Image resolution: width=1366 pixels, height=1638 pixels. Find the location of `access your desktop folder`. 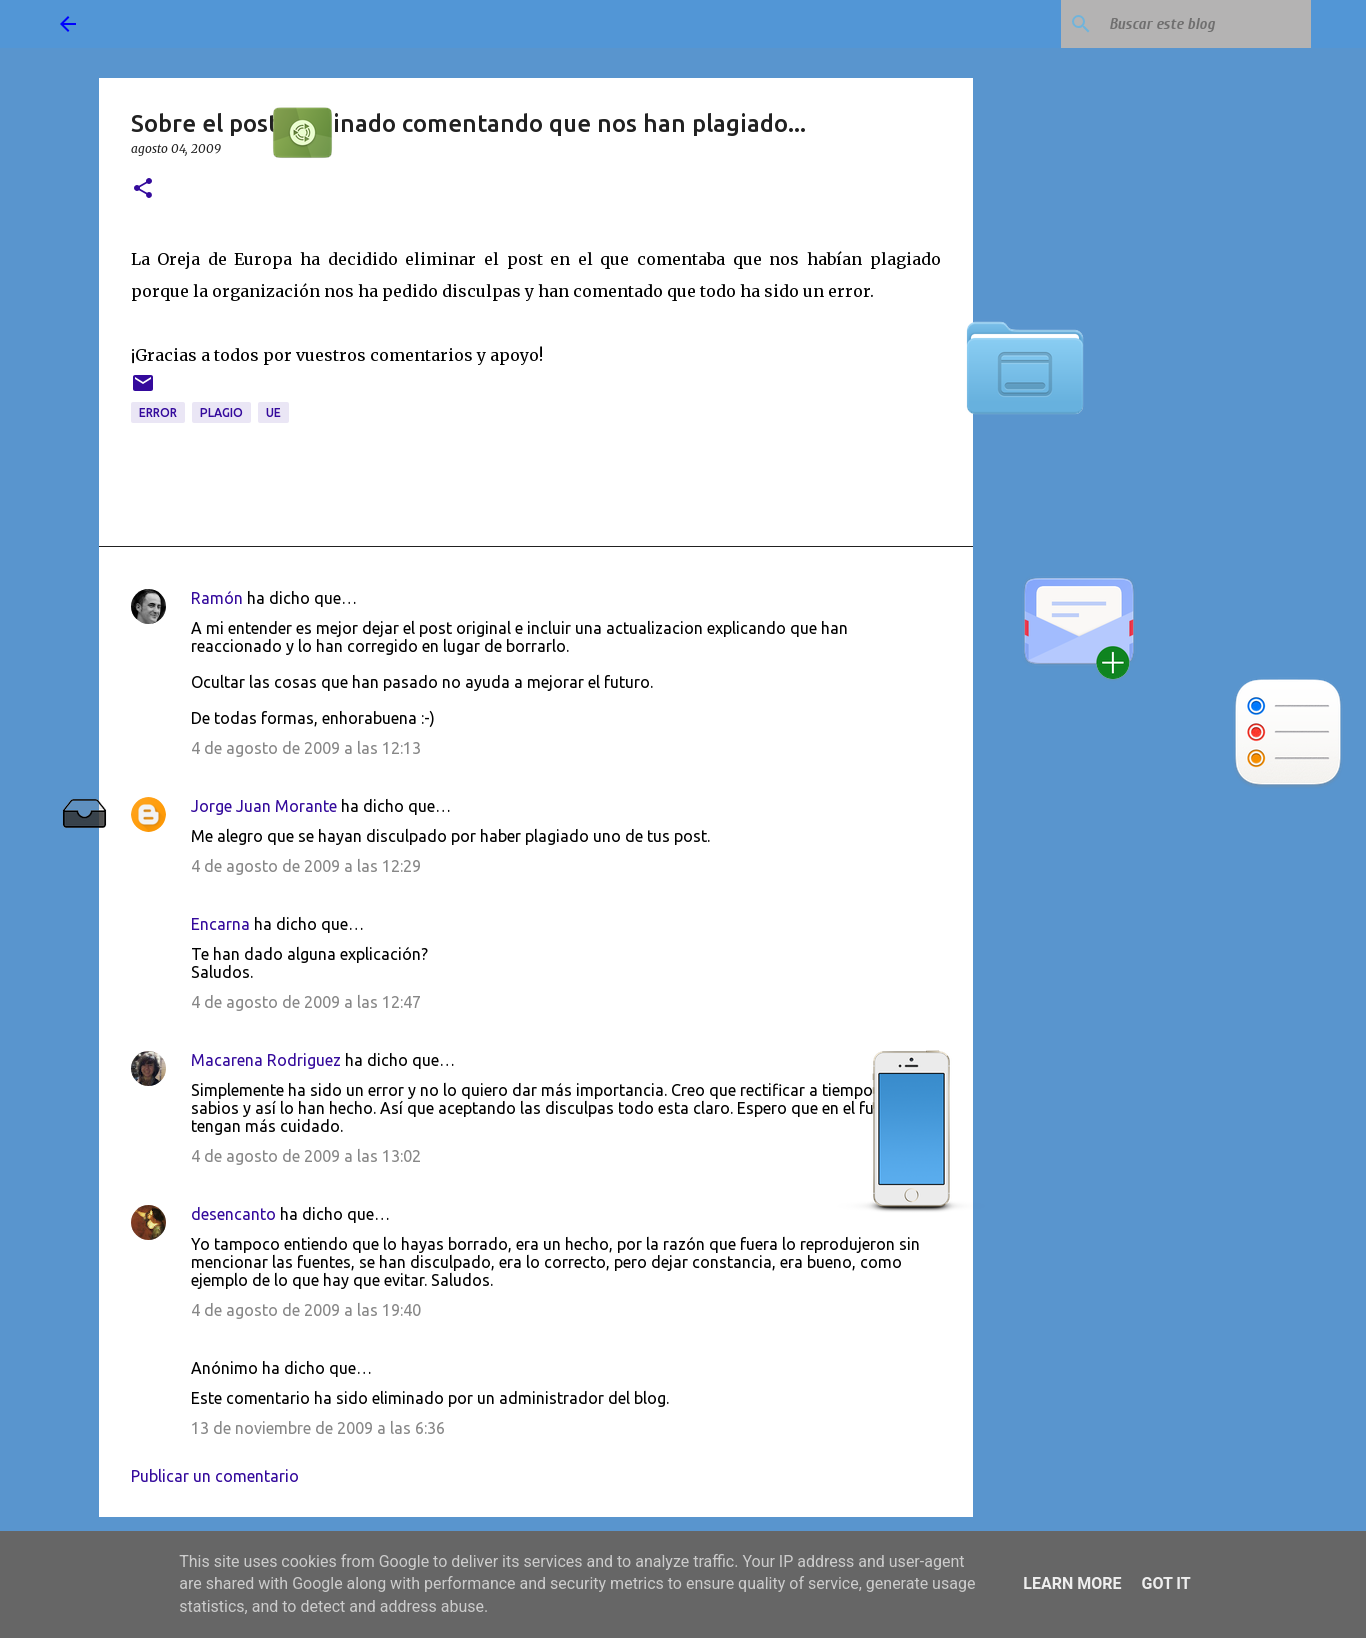

access your desktop folder is located at coordinates (302, 130).